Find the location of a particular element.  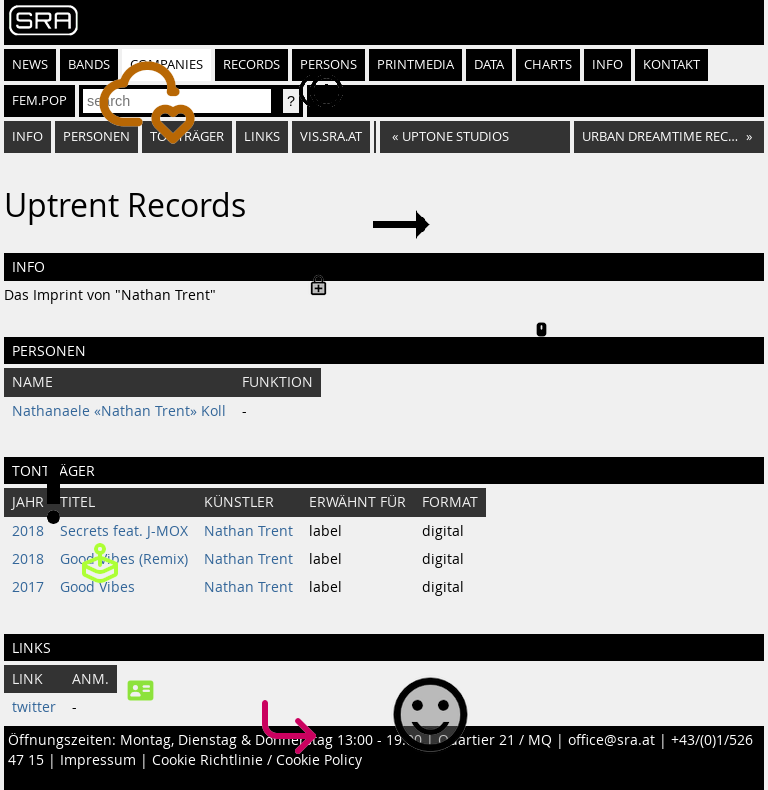

proceed to the next step is located at coordinates (401, 224).